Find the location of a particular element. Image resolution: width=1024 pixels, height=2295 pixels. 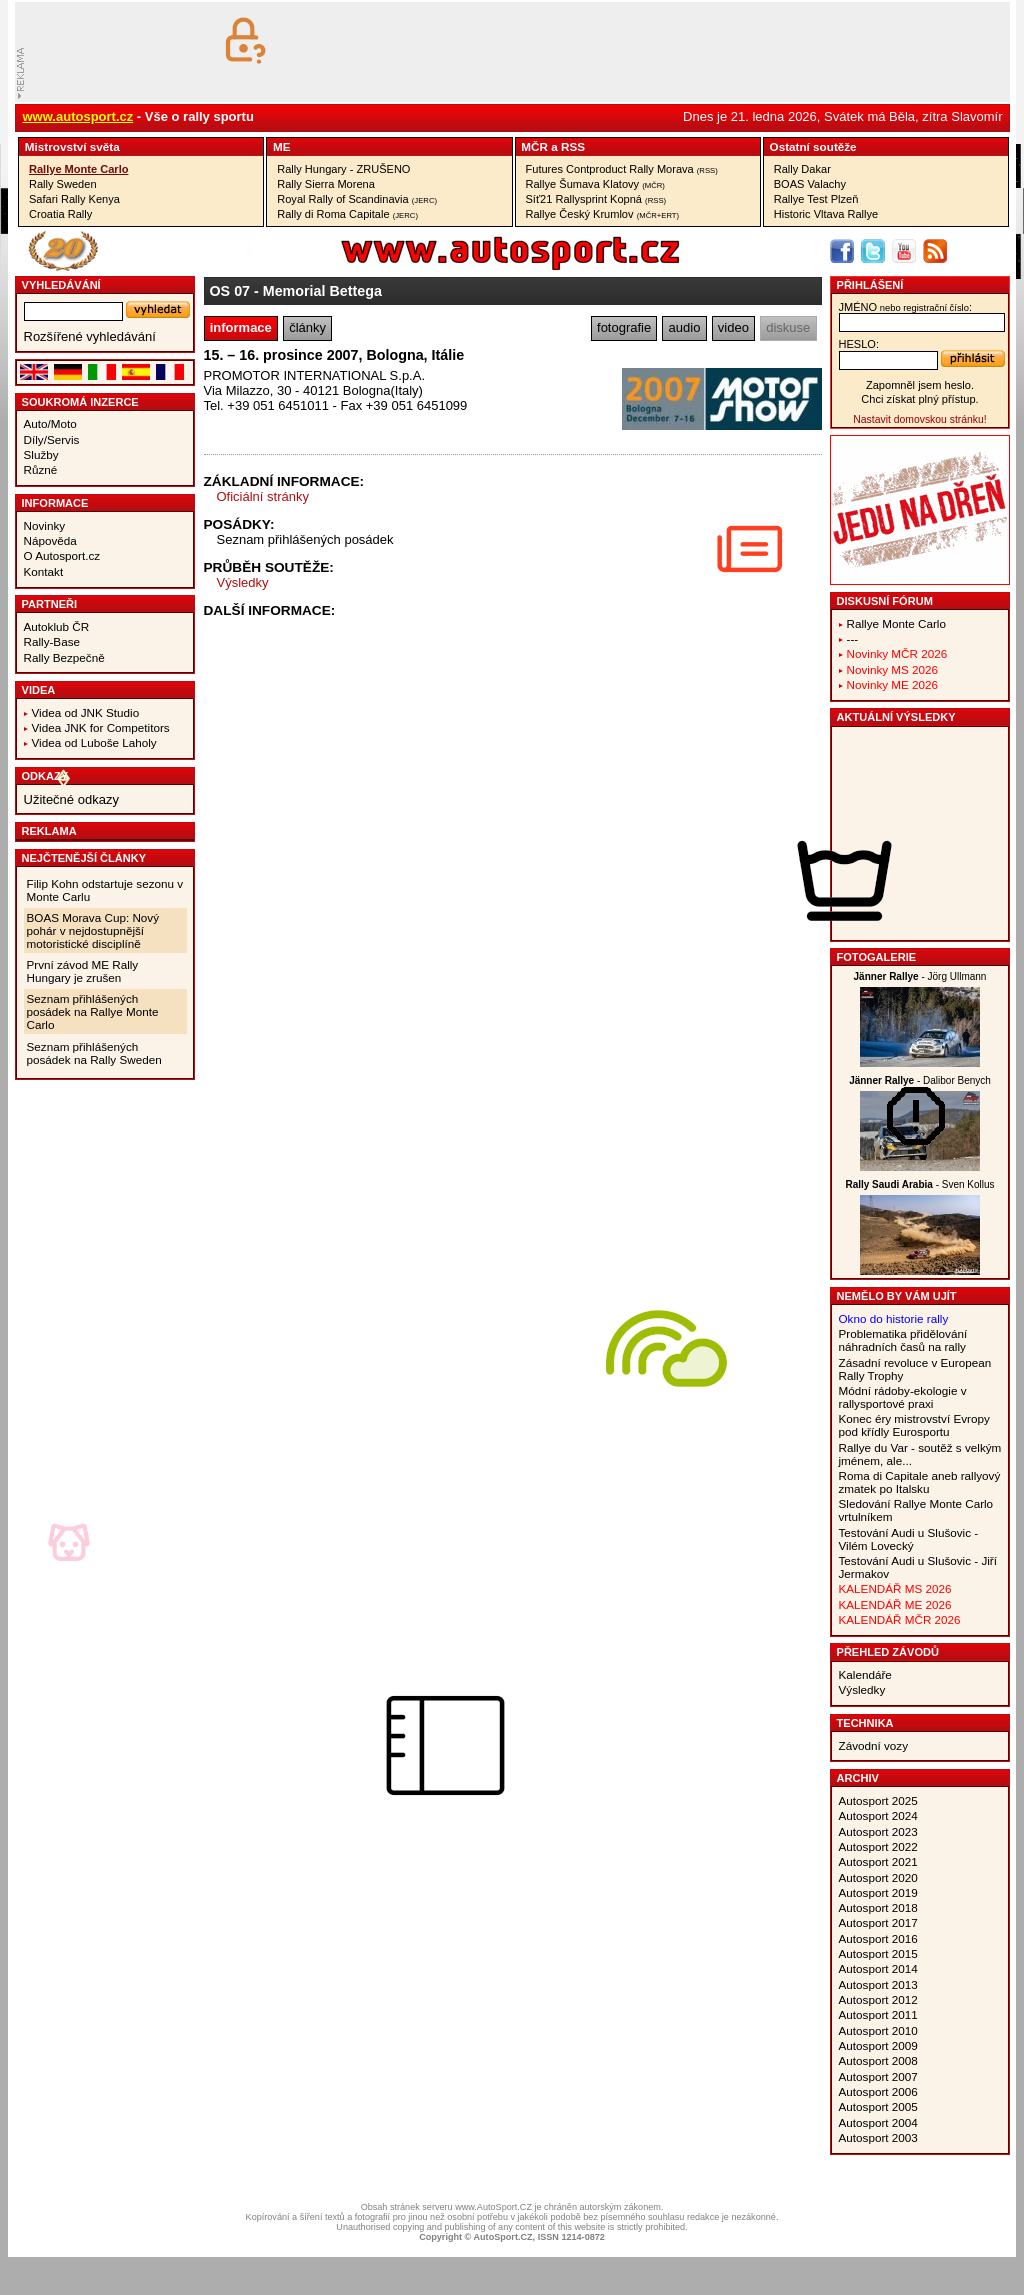

indicates machine washable with gentle press cycle is located at coordinates (844, 878).